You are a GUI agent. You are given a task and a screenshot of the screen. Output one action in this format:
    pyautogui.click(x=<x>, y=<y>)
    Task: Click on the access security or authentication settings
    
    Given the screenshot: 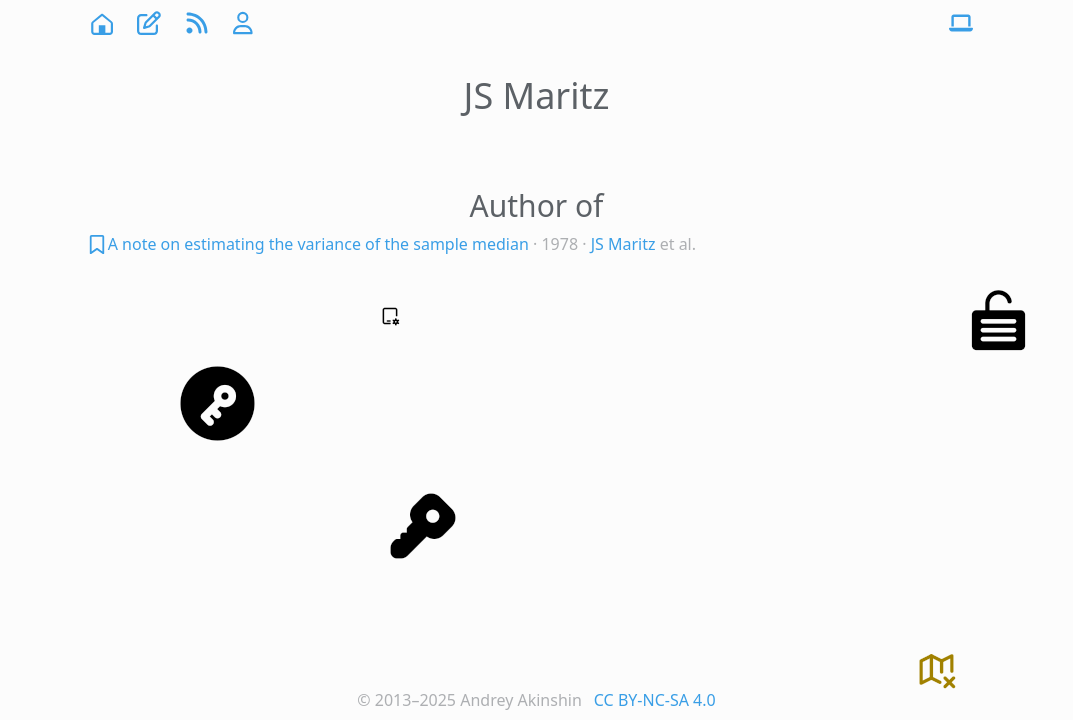 What is the action you would take?
    pyautogui.click(x=217, y=403)
    